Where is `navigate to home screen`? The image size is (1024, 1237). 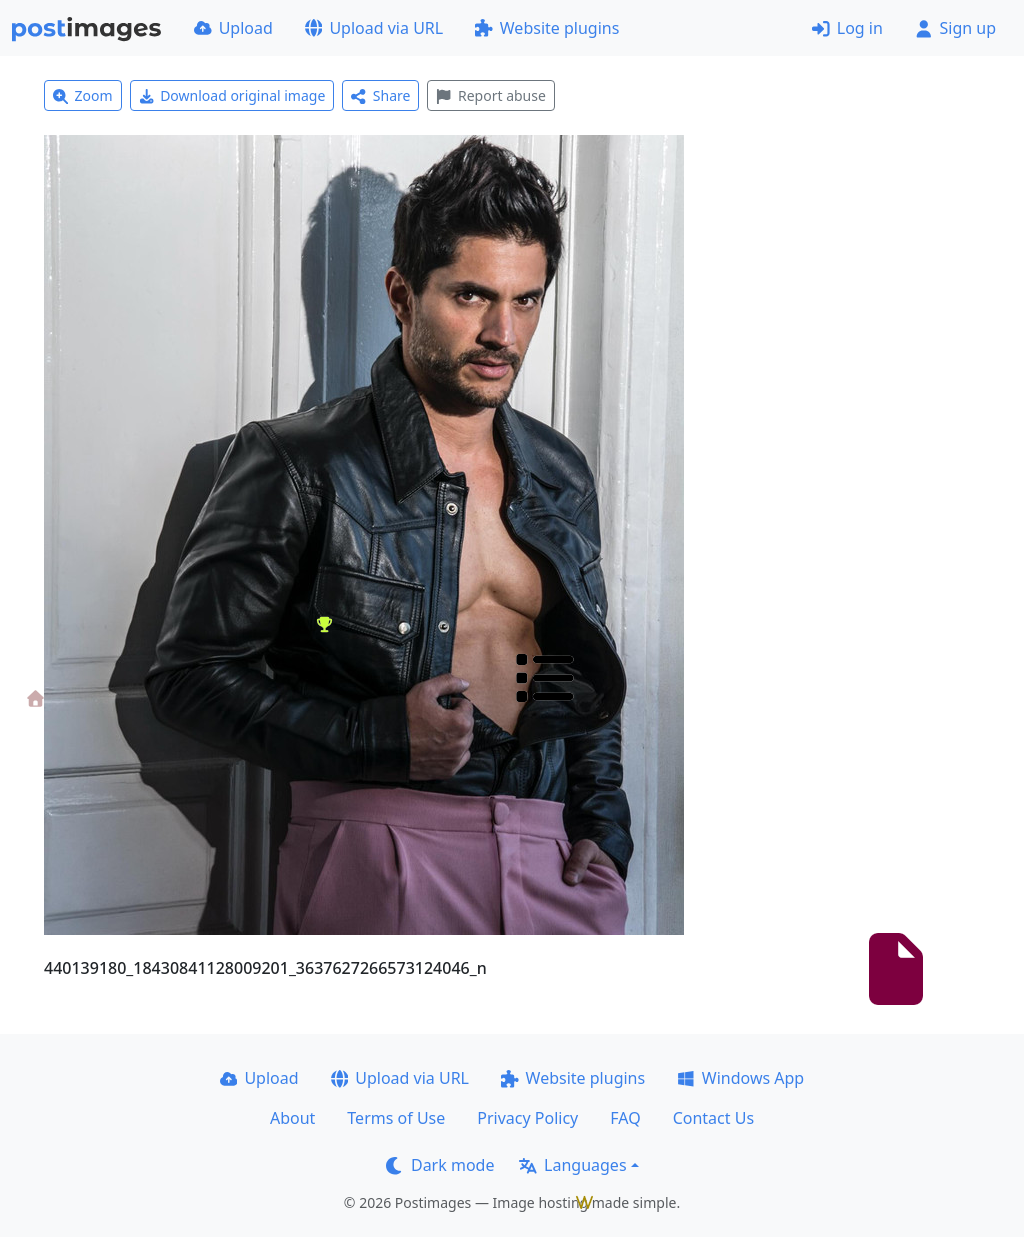
navigate to home screen is located at coordinates (35, 698).